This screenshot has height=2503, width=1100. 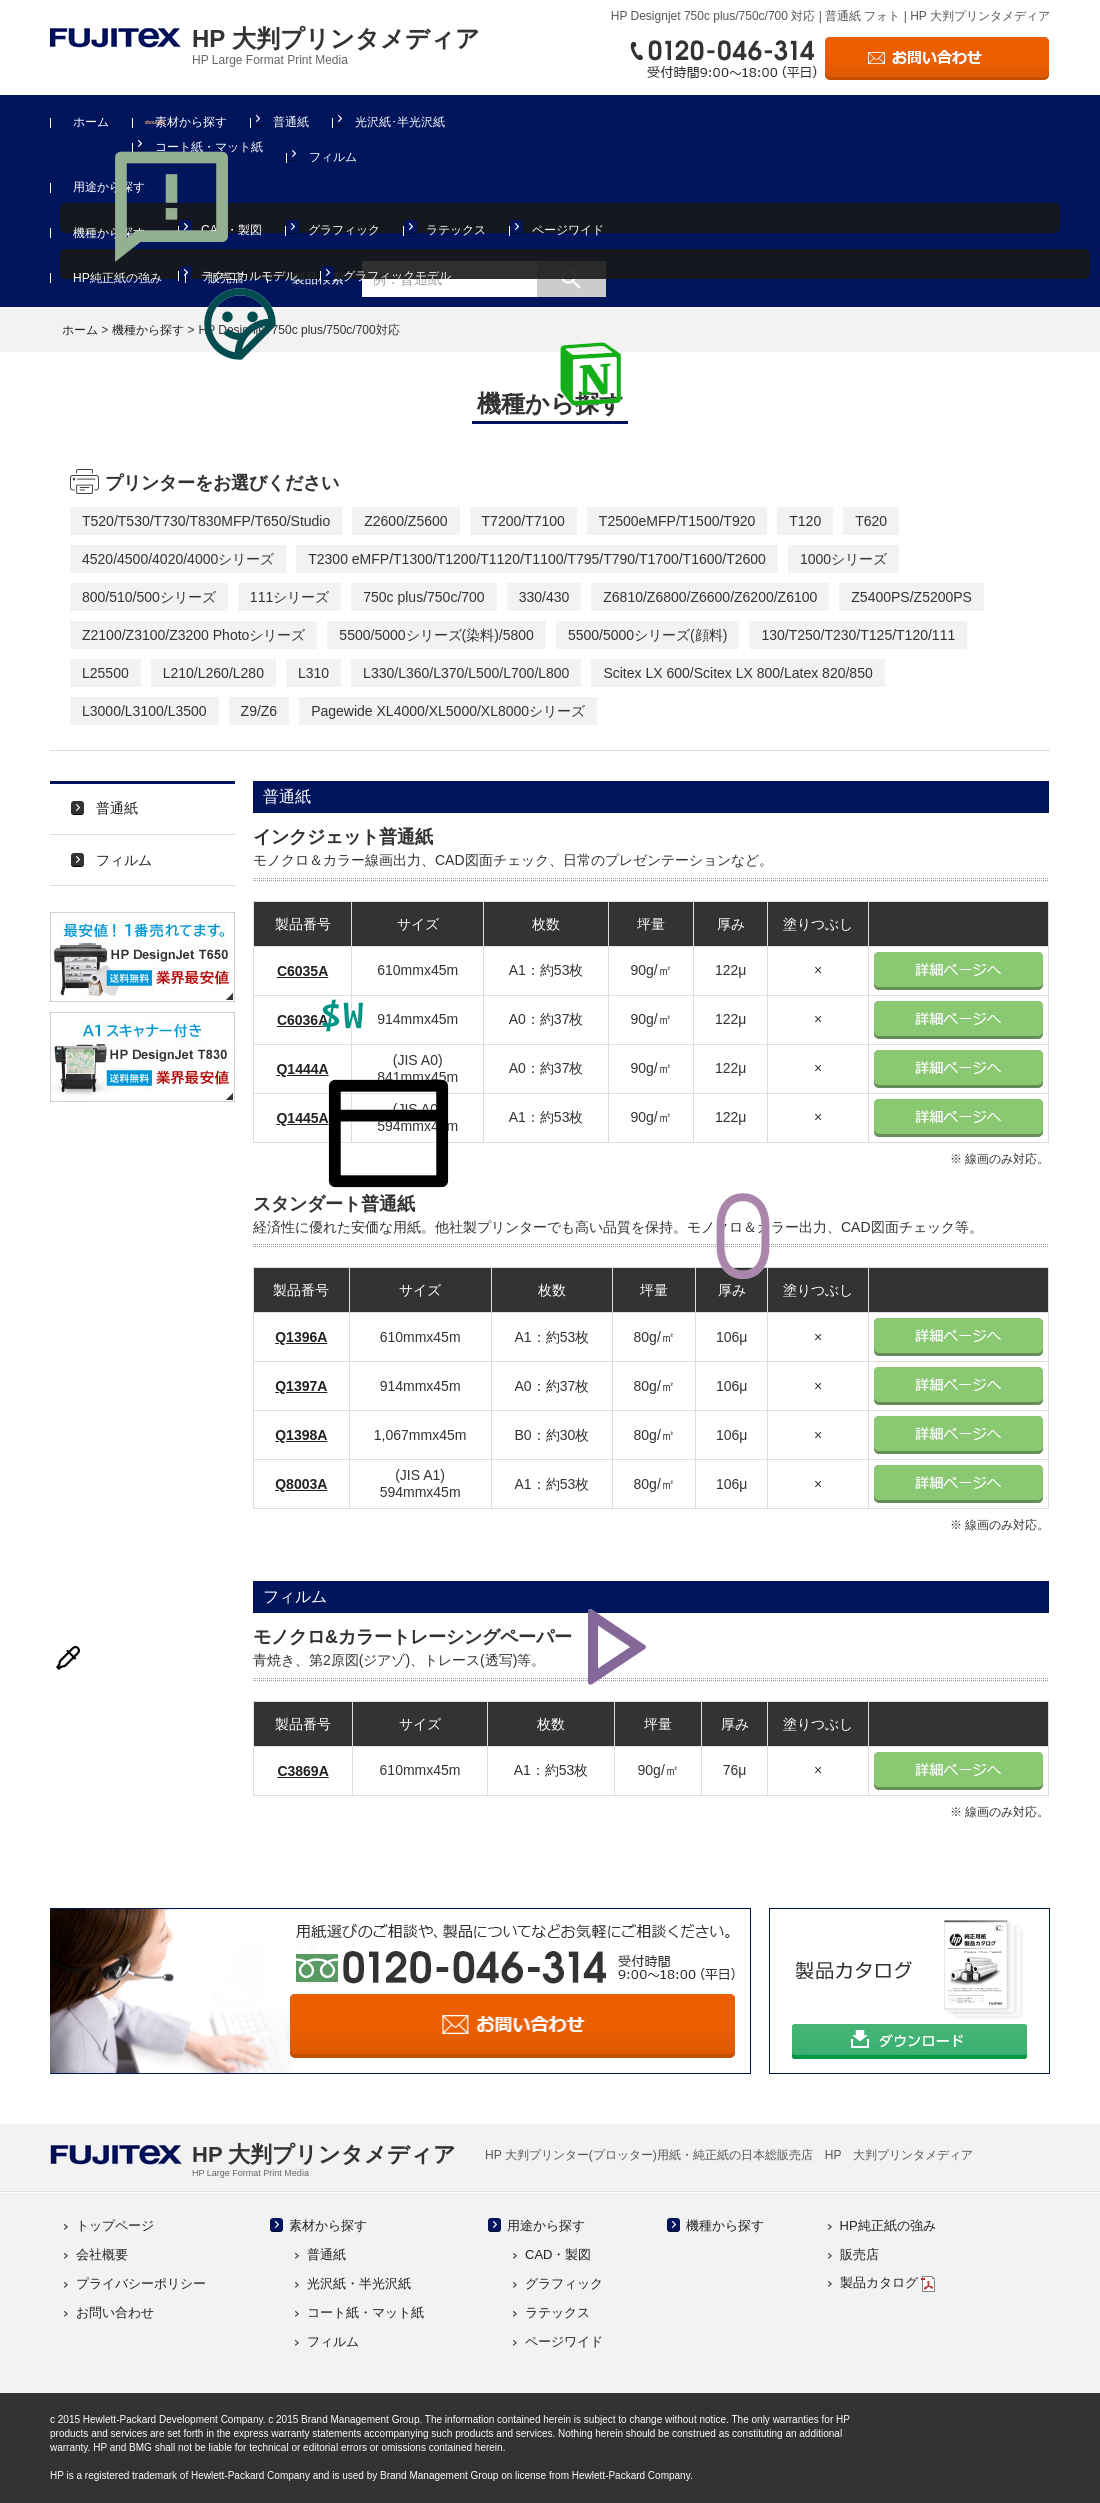 What do you see at coordinates (171, 202) in the screenshot?
I see `submit feedback or report an issue` at bounding box center [171, 202].